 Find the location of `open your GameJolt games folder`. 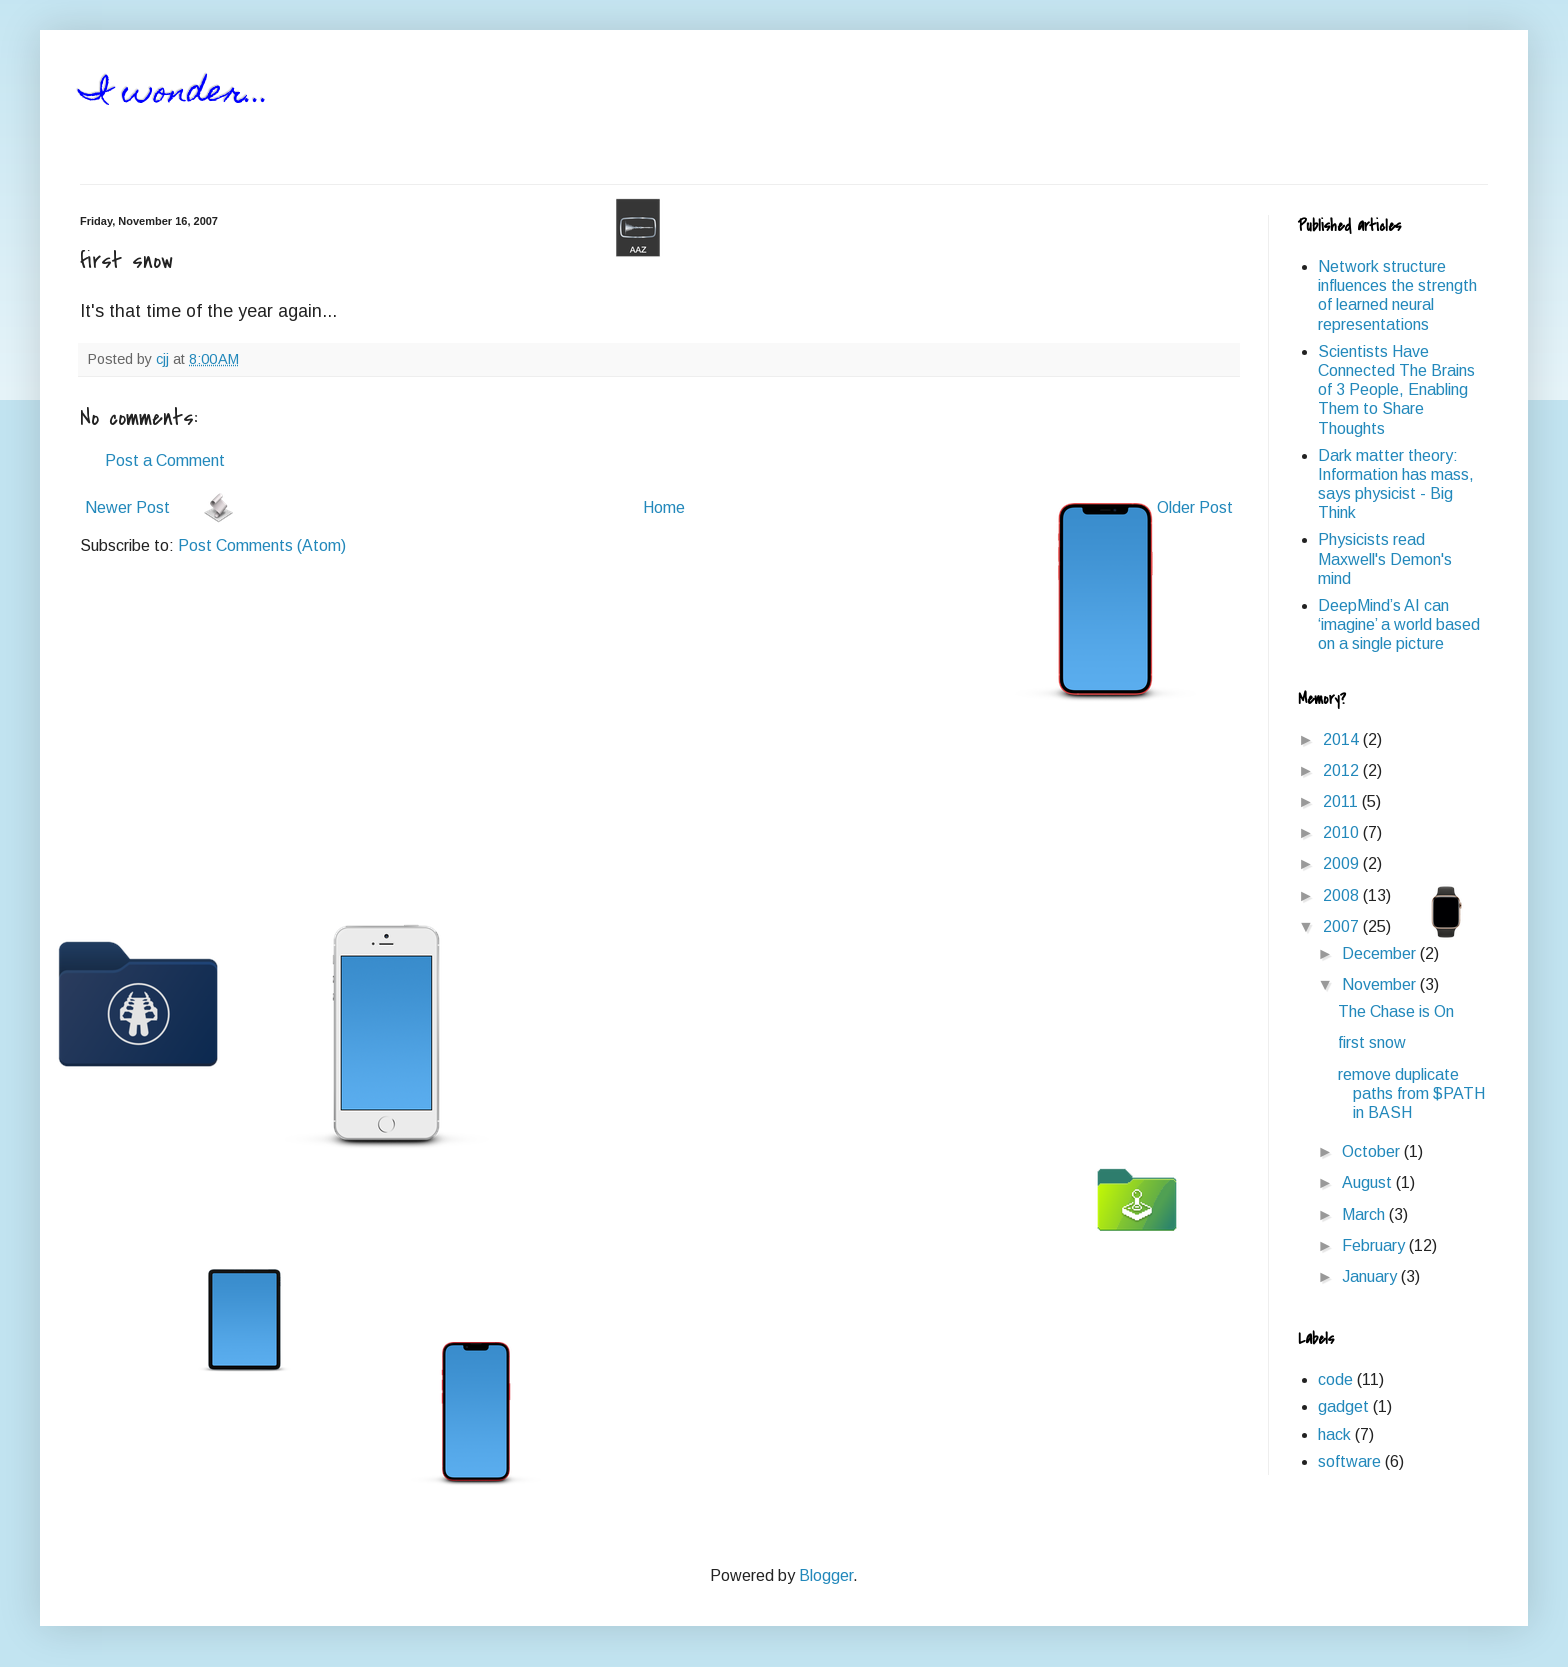

open your GameJolt games folder is located at coordinates (1137, 1202).